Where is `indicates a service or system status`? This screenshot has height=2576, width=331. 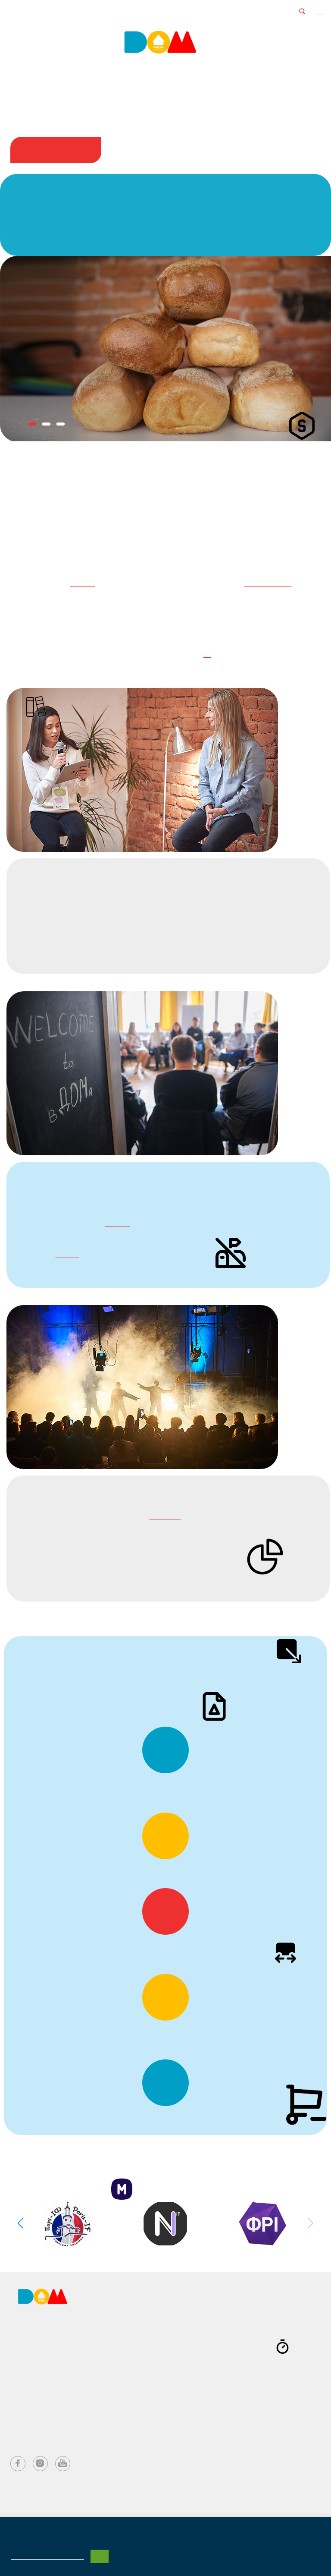
indicates a service or system status is located at coordinates (302, 426).